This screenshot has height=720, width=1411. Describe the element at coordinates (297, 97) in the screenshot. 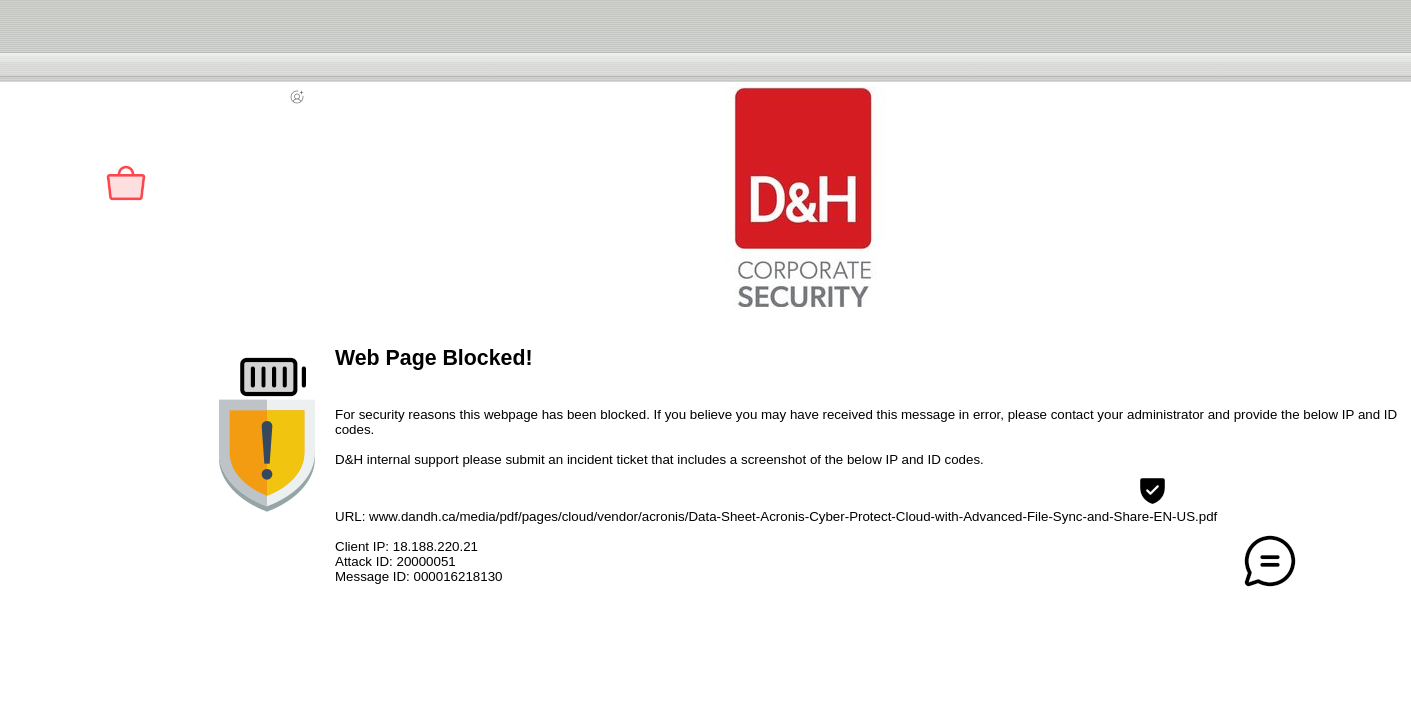

I see `add a new user or contact` at that location.